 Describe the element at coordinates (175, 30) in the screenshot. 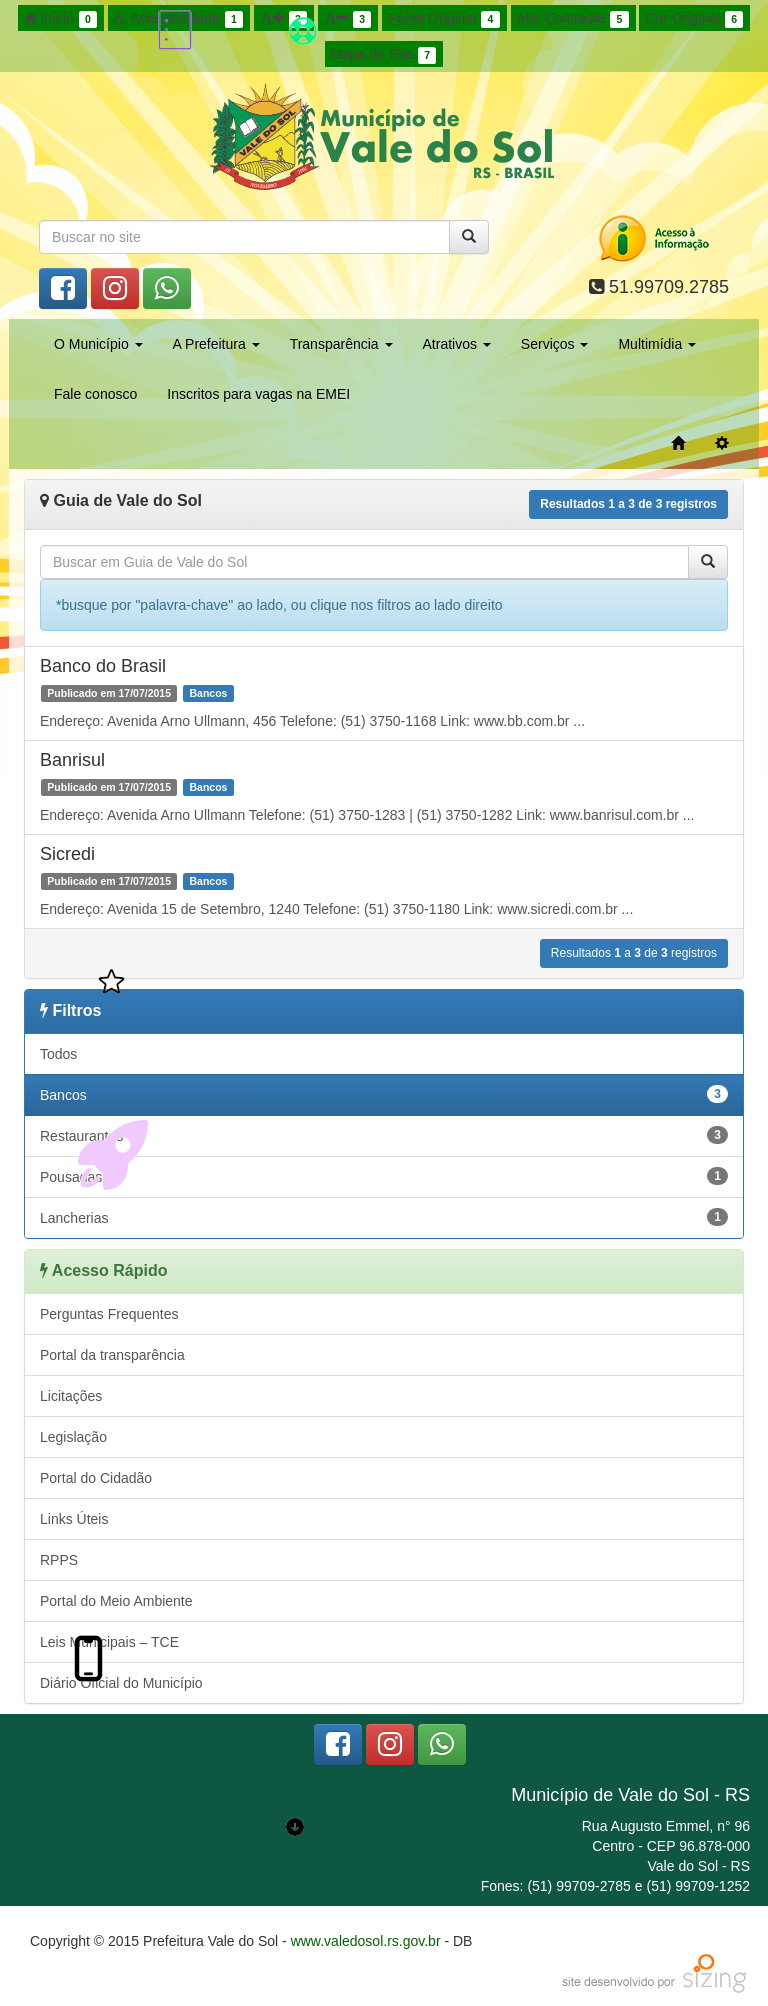

I see `view screenplay or script documents` at that location.